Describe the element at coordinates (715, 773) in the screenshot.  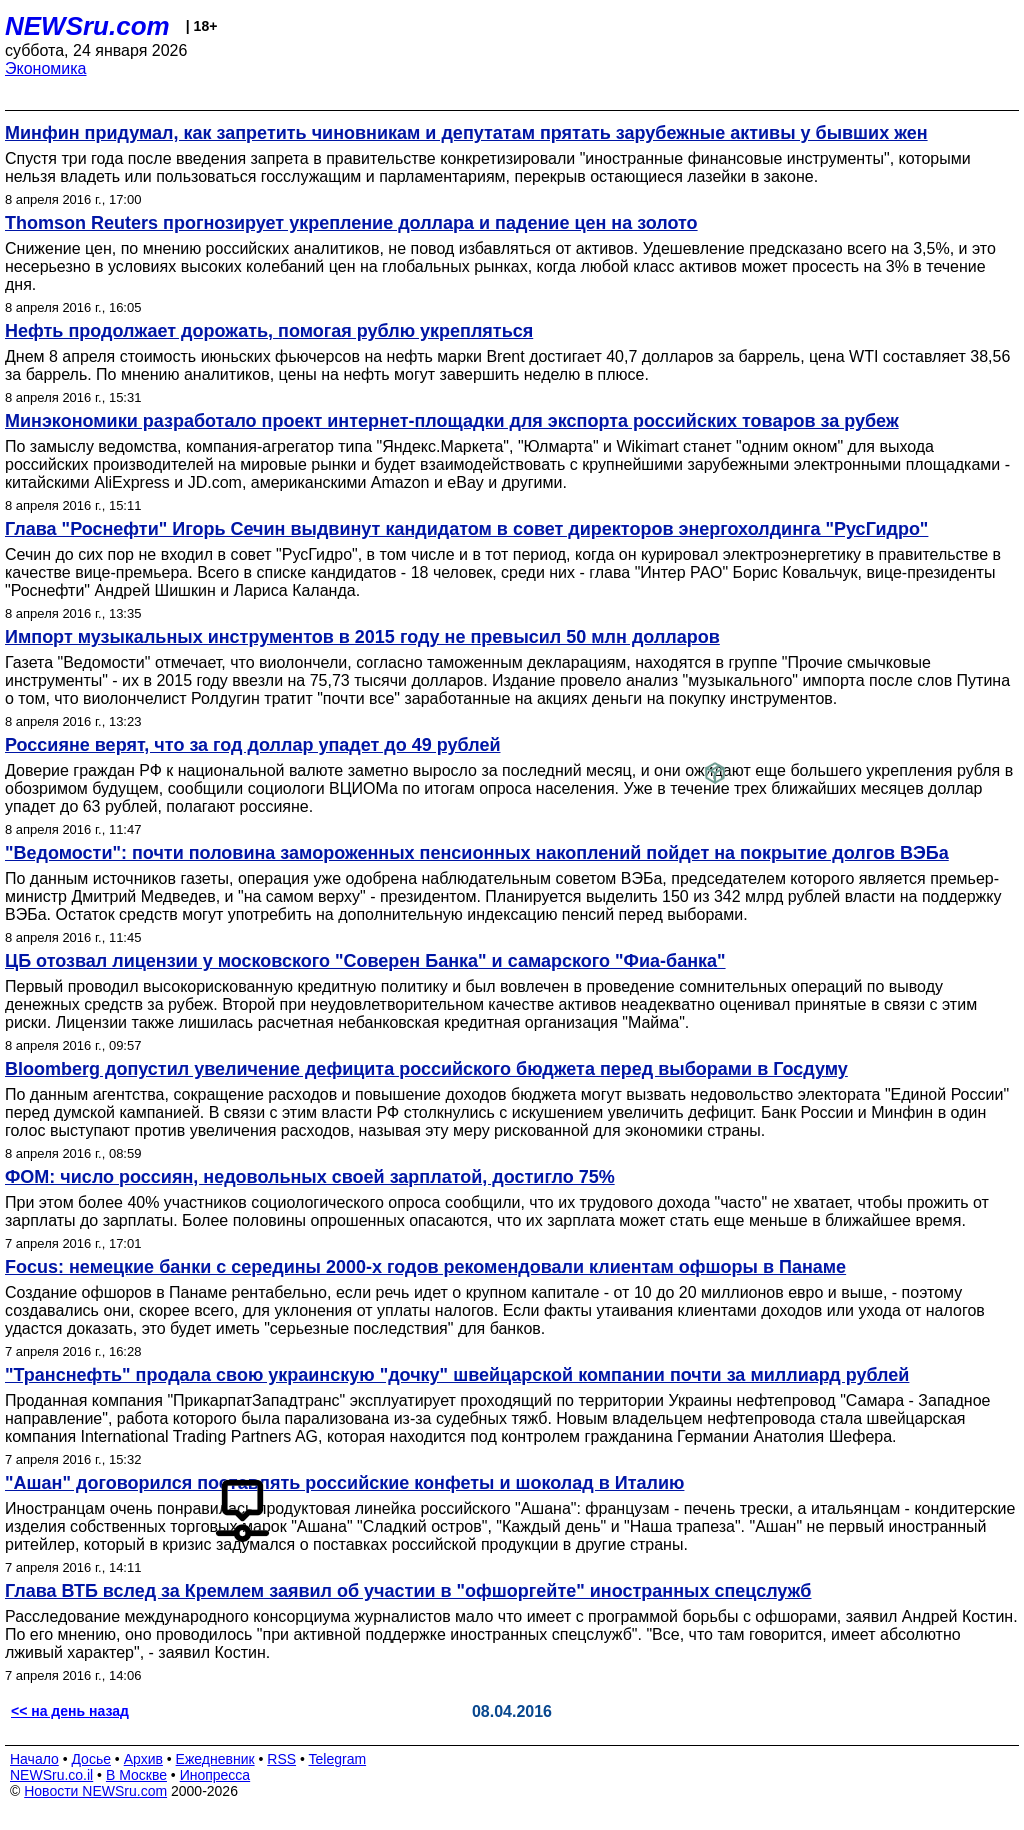
I see `view package or shipment details` at that location.